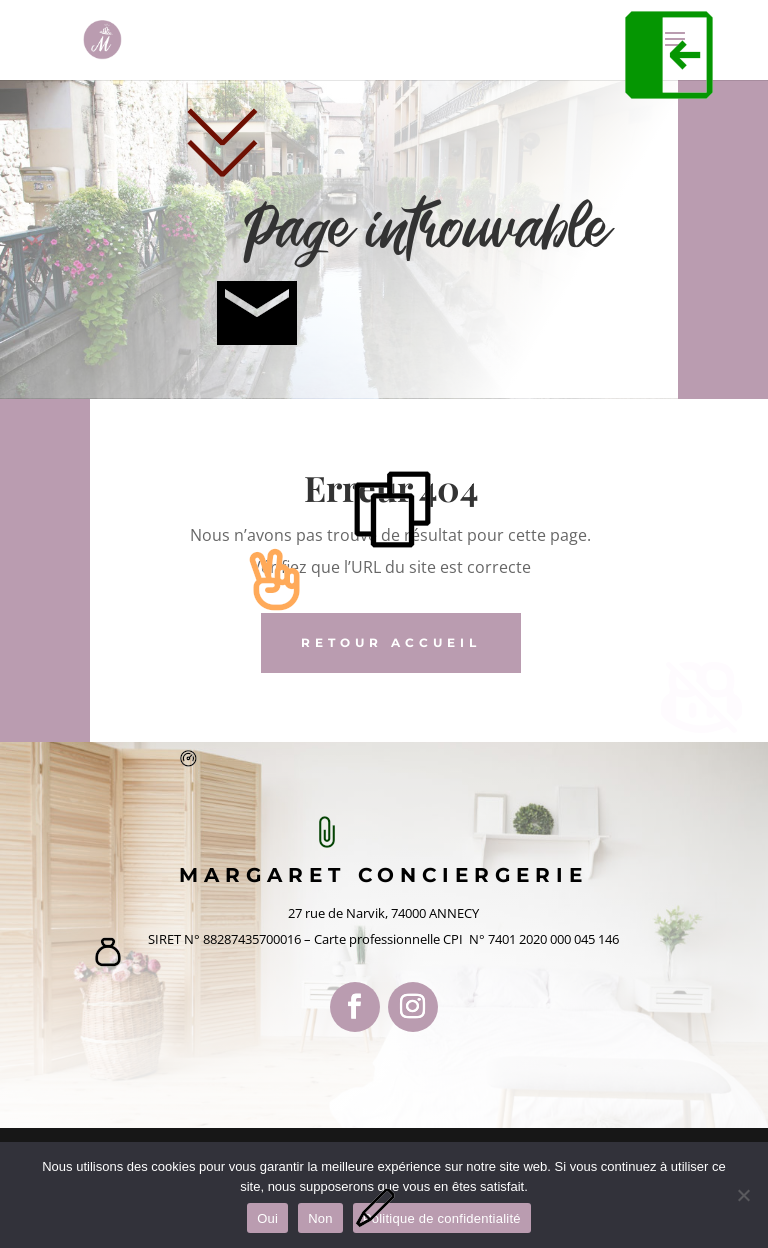 The image size is (768, 1248). What do you see at coordinates (225, 145) in the screenshot?
I see `expand collapsed content below` at bounding box center [225, 145].